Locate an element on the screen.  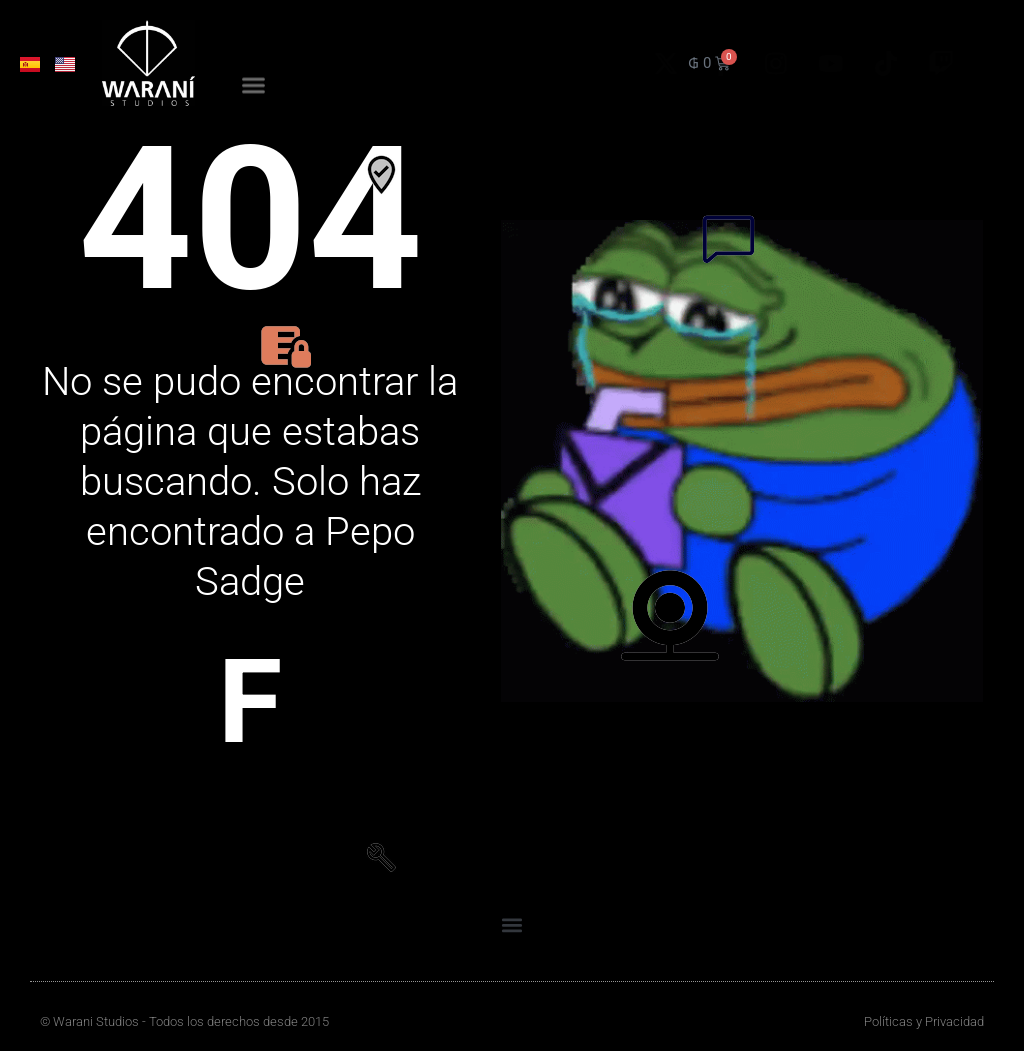
access settings or configuration options is located at coordinates (381, 857).